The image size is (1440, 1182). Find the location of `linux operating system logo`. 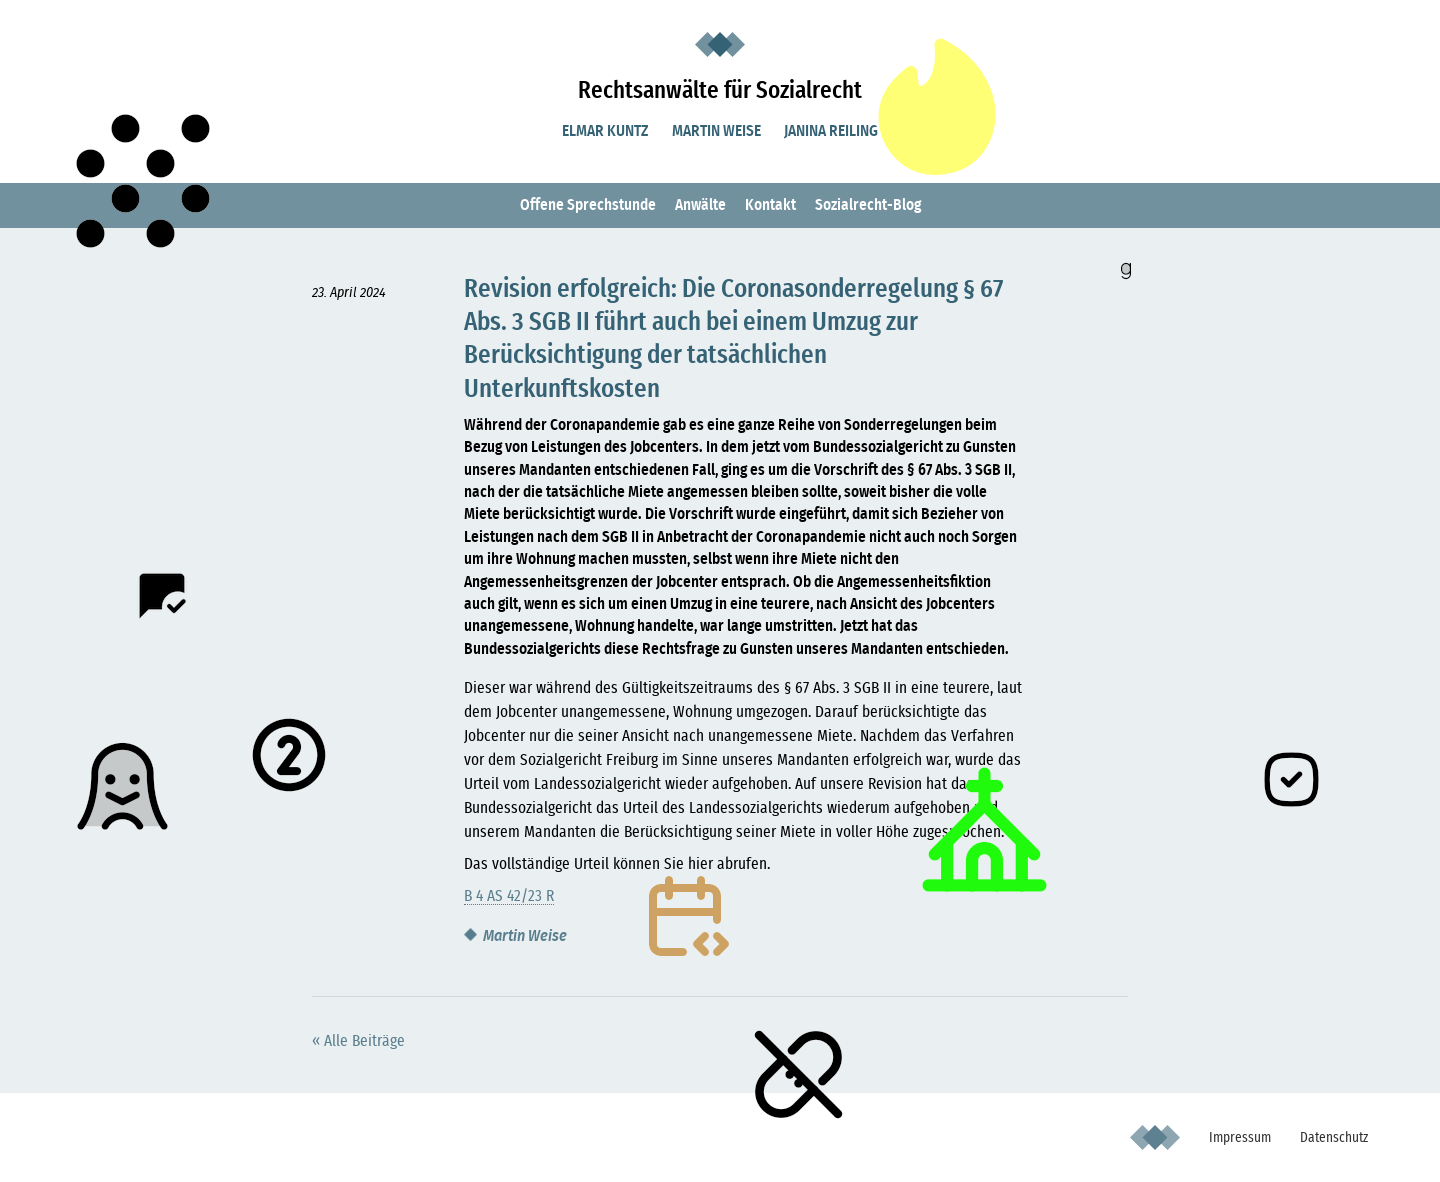

linux operating system logo is located at coordinates (122, 791).